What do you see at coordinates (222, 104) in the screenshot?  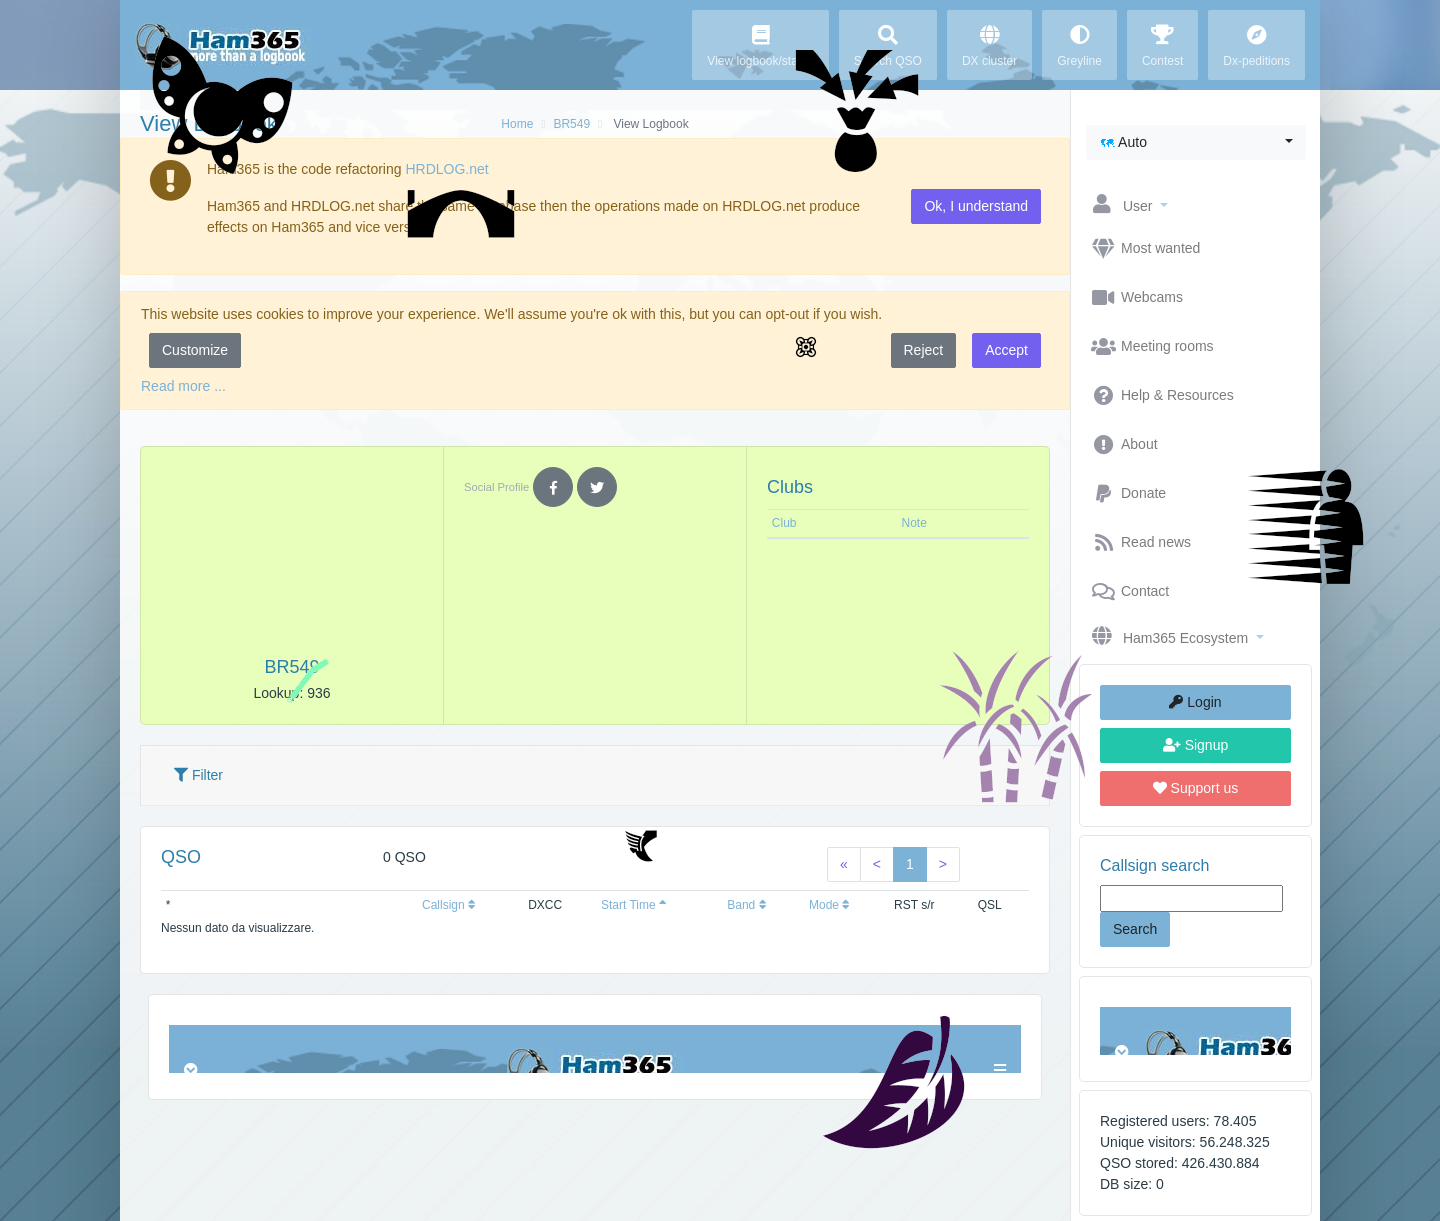 I see `select fairy character class or type` at bounding box center [222, 104].